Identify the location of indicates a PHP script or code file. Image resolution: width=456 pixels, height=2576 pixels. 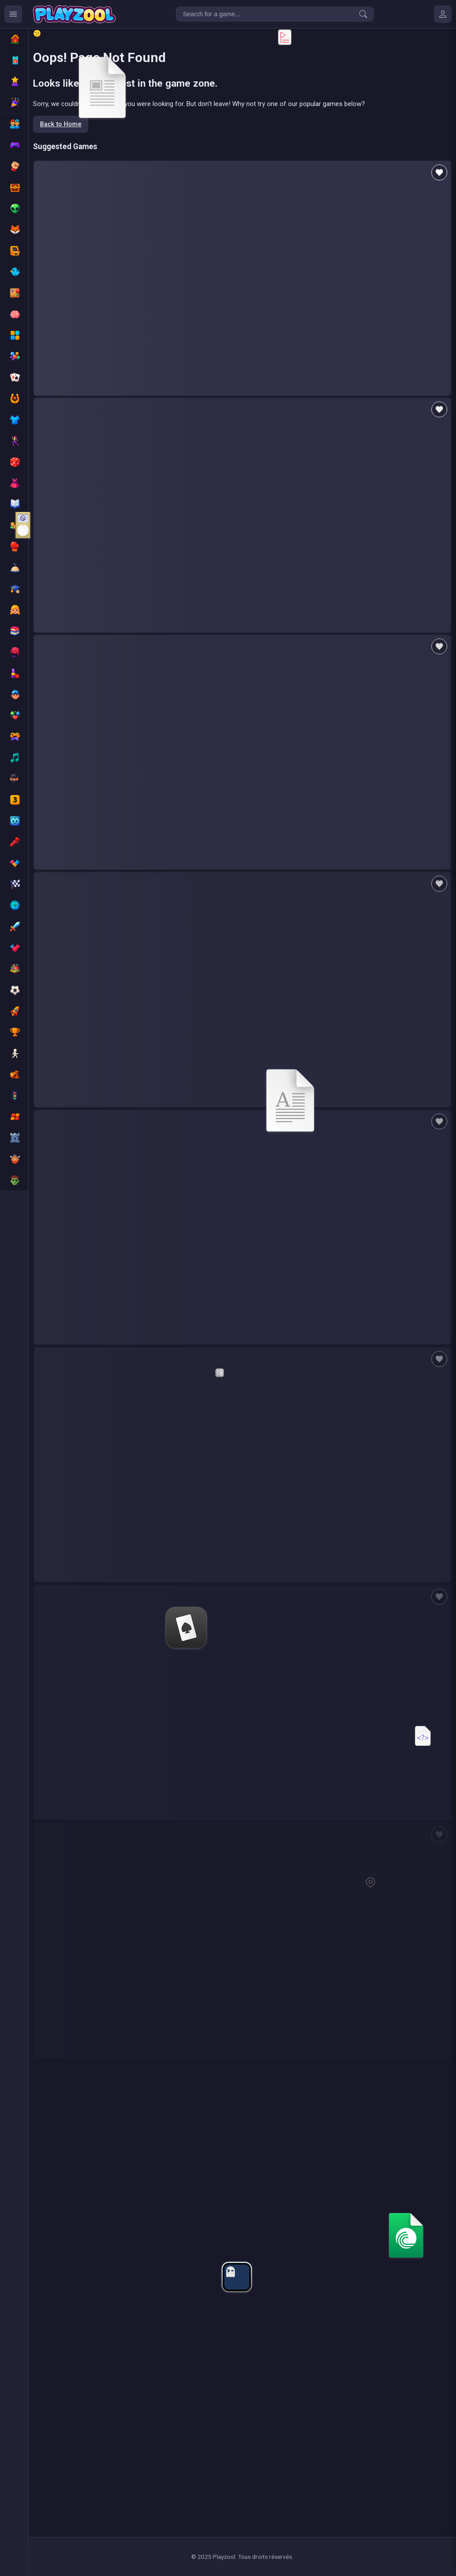
(423, 1736).